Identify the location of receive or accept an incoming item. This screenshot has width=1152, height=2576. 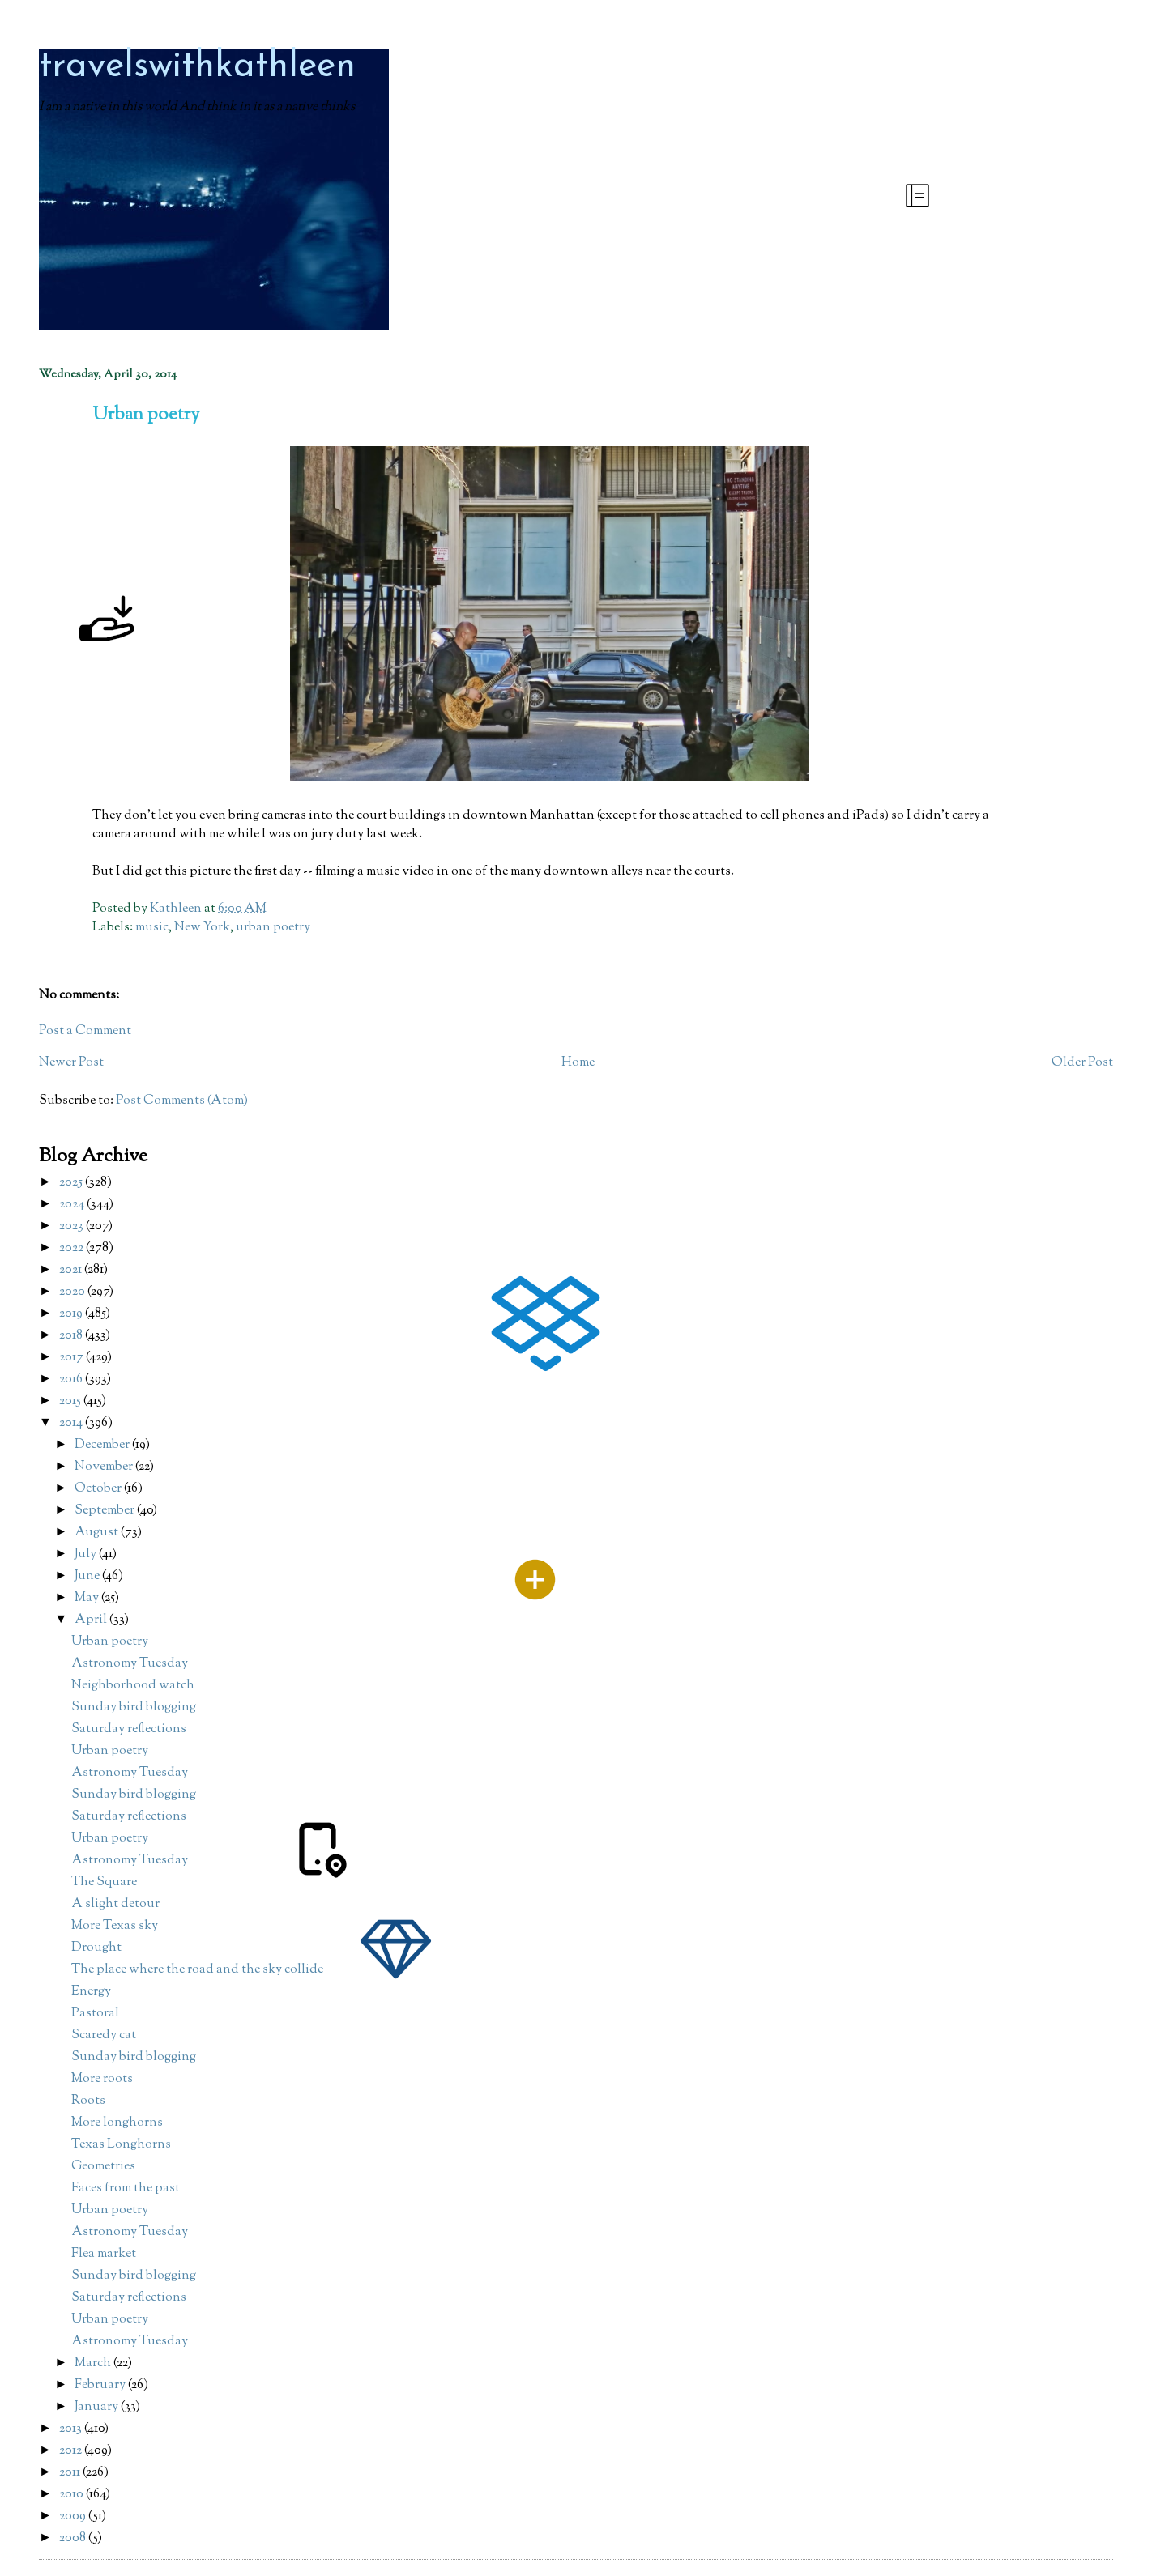
(109, 621).